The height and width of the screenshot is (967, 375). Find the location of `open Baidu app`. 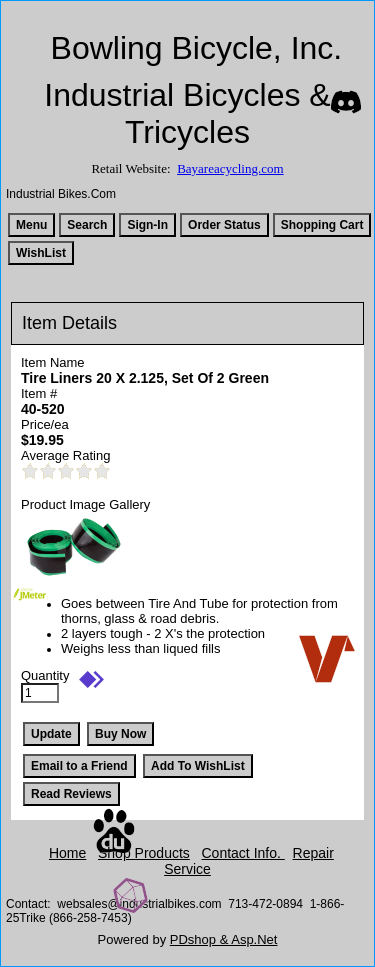

open Baidu app is located at coordinates (114, 831).